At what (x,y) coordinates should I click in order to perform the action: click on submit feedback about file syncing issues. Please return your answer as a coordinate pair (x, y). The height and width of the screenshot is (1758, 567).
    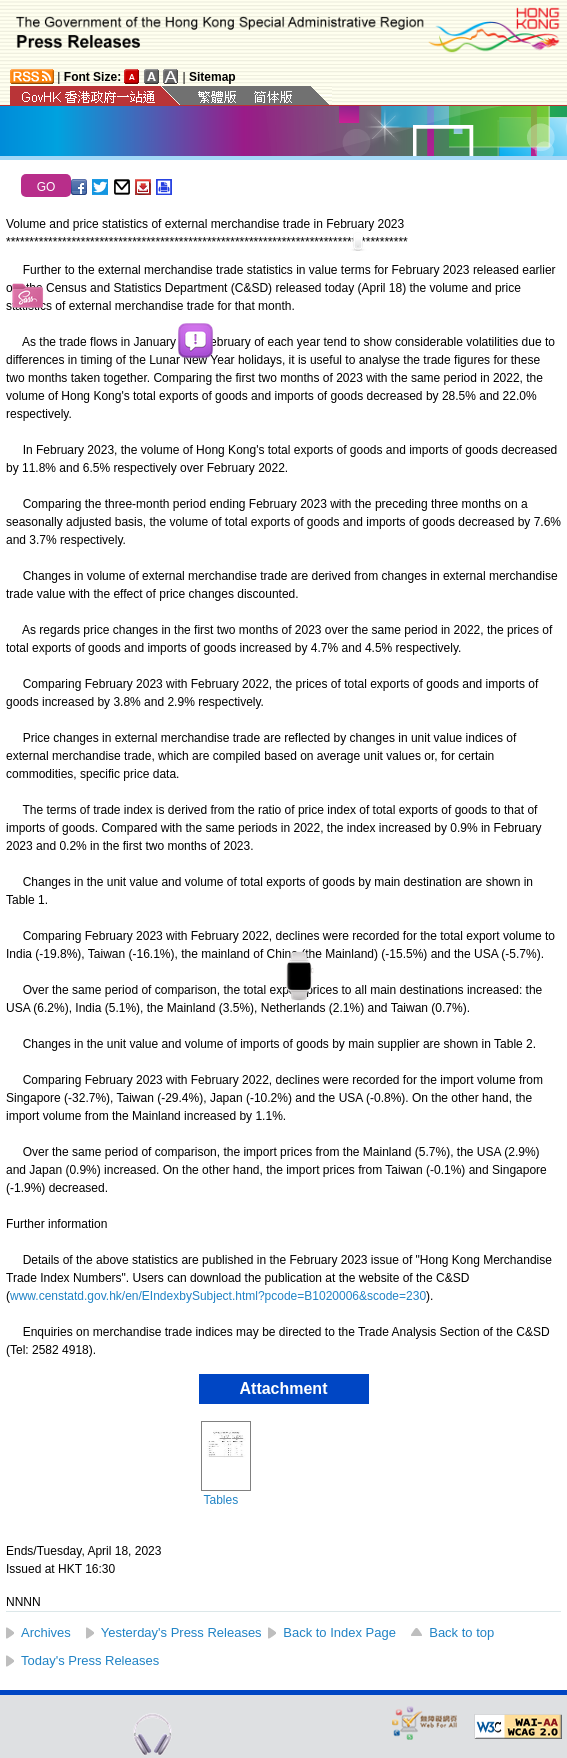
    Looking at the image, I should click on (195, 340).